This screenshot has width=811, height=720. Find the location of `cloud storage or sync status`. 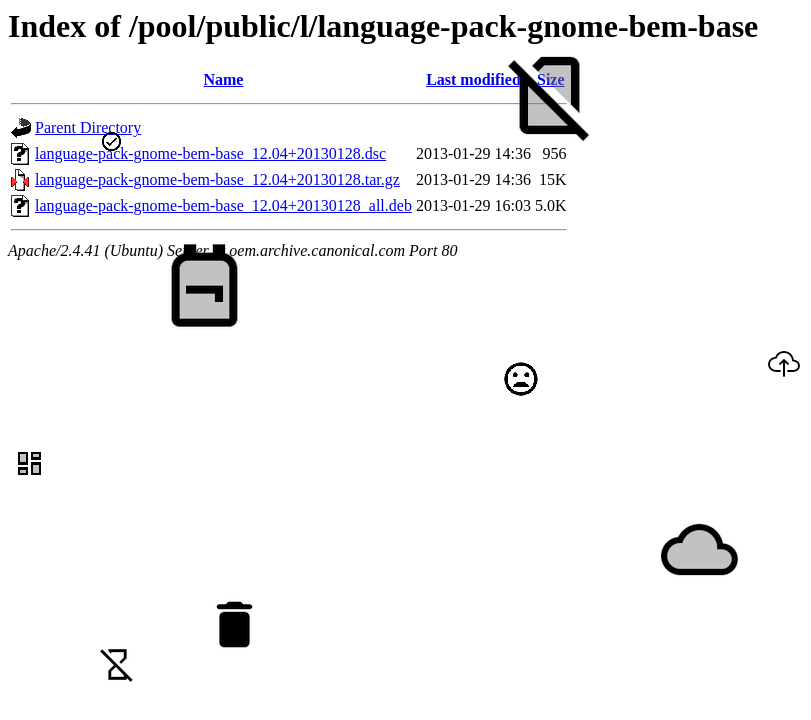

cloud storage or sync status is located at coordinates (699, 549).